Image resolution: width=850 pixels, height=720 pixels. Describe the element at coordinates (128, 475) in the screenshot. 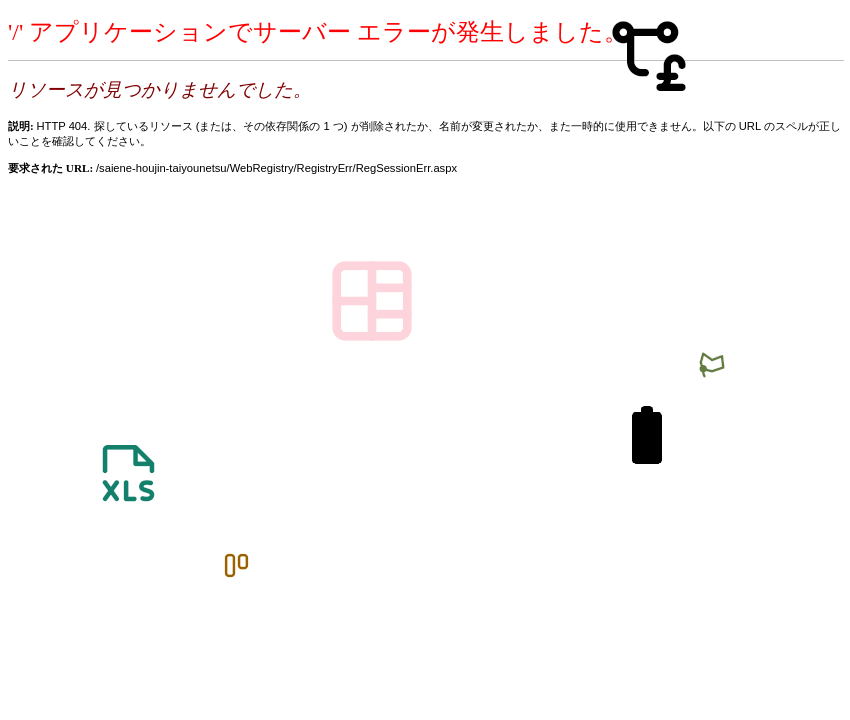

I see `open or view an Excel spreadsheet file` at that location.